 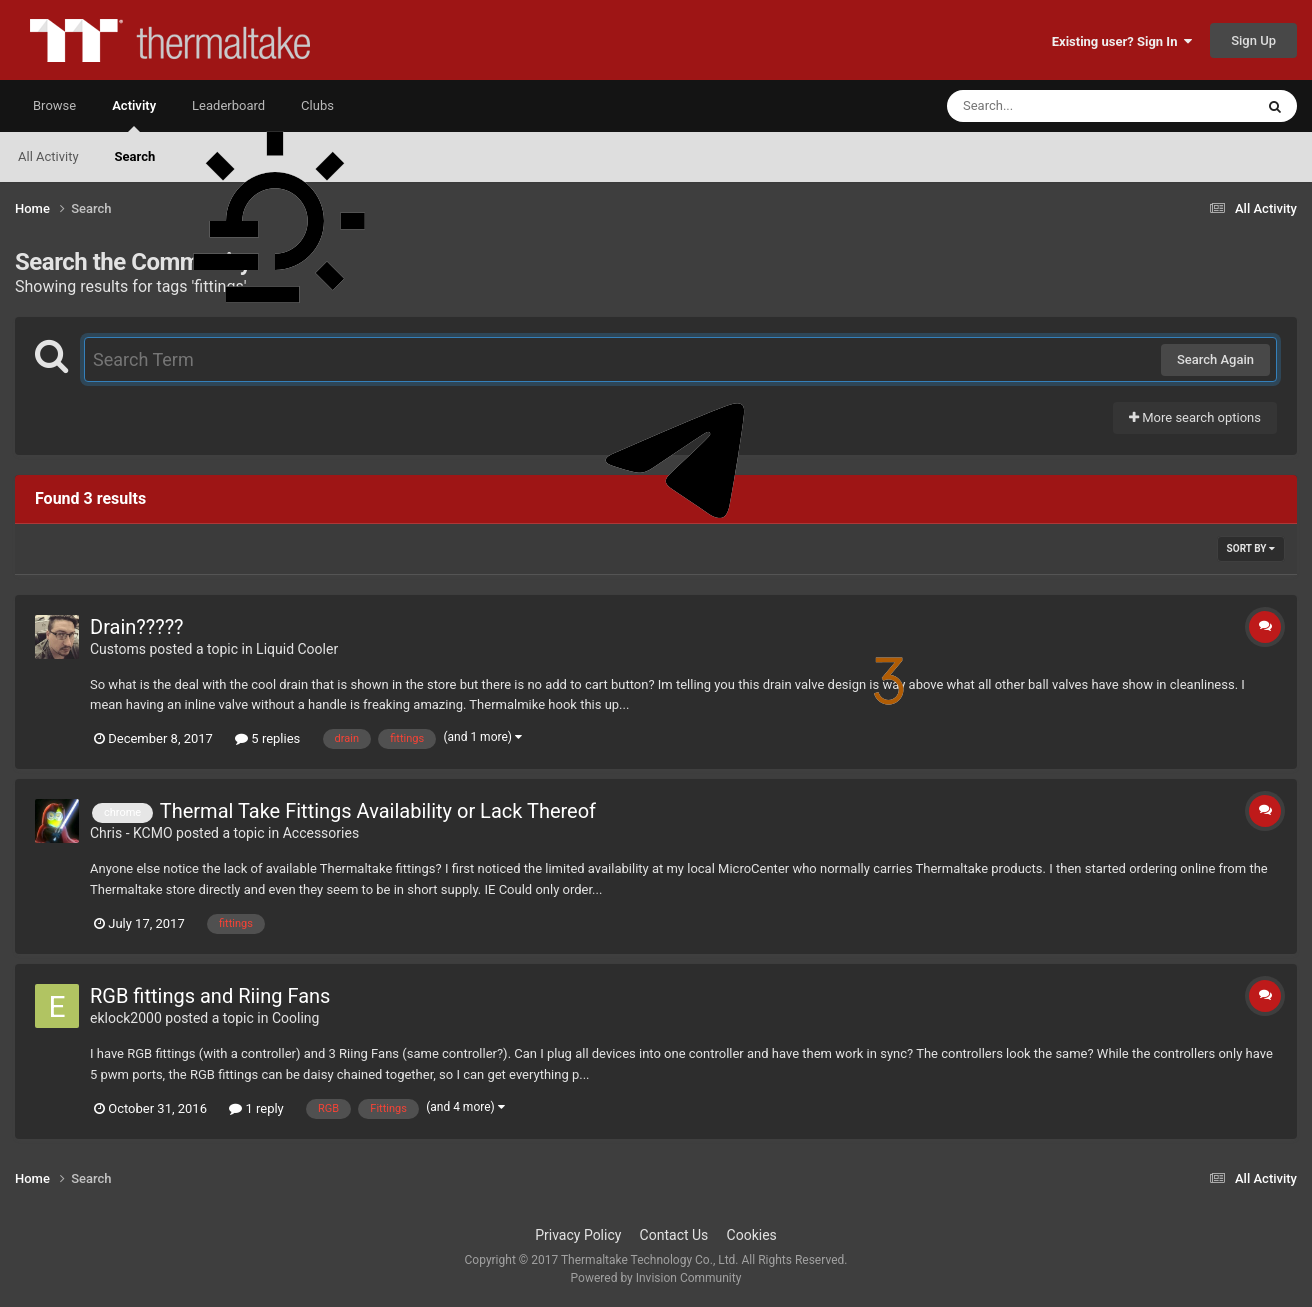 I want to click on open telegram messaging app, so click(x=685, y=454).